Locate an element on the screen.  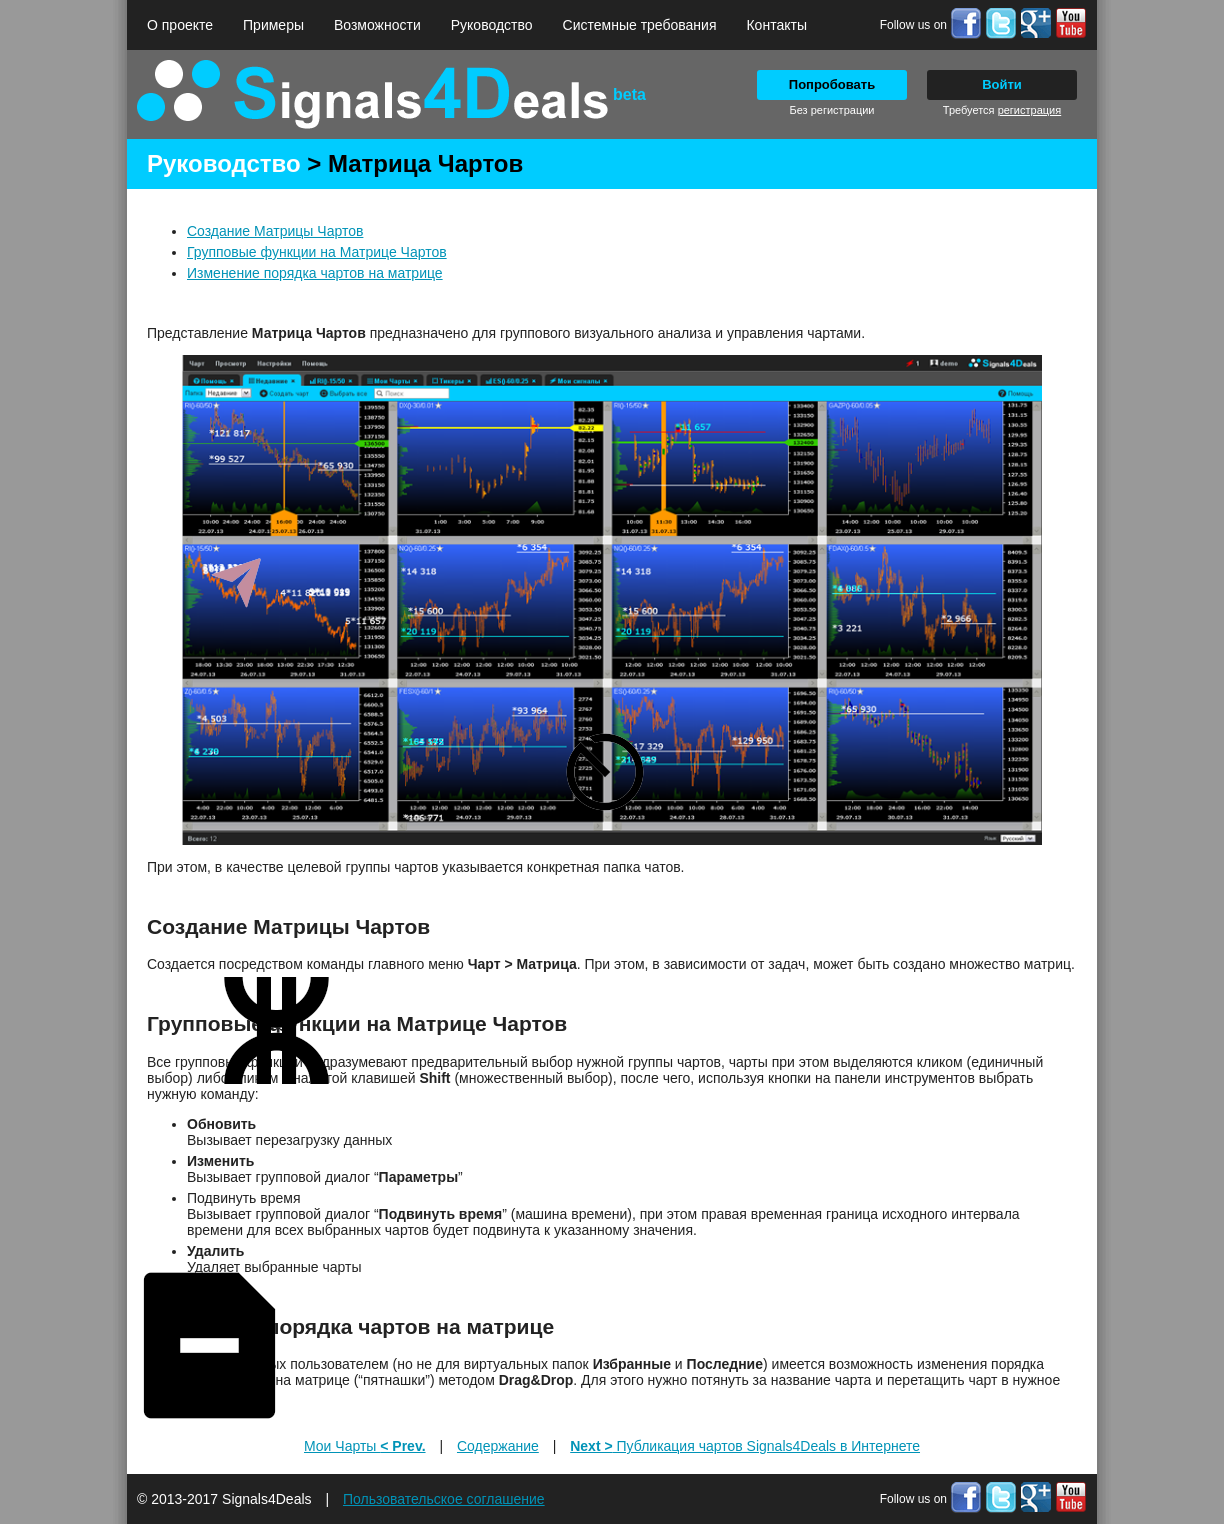
send plane logo is located at coordinates (237, 582).